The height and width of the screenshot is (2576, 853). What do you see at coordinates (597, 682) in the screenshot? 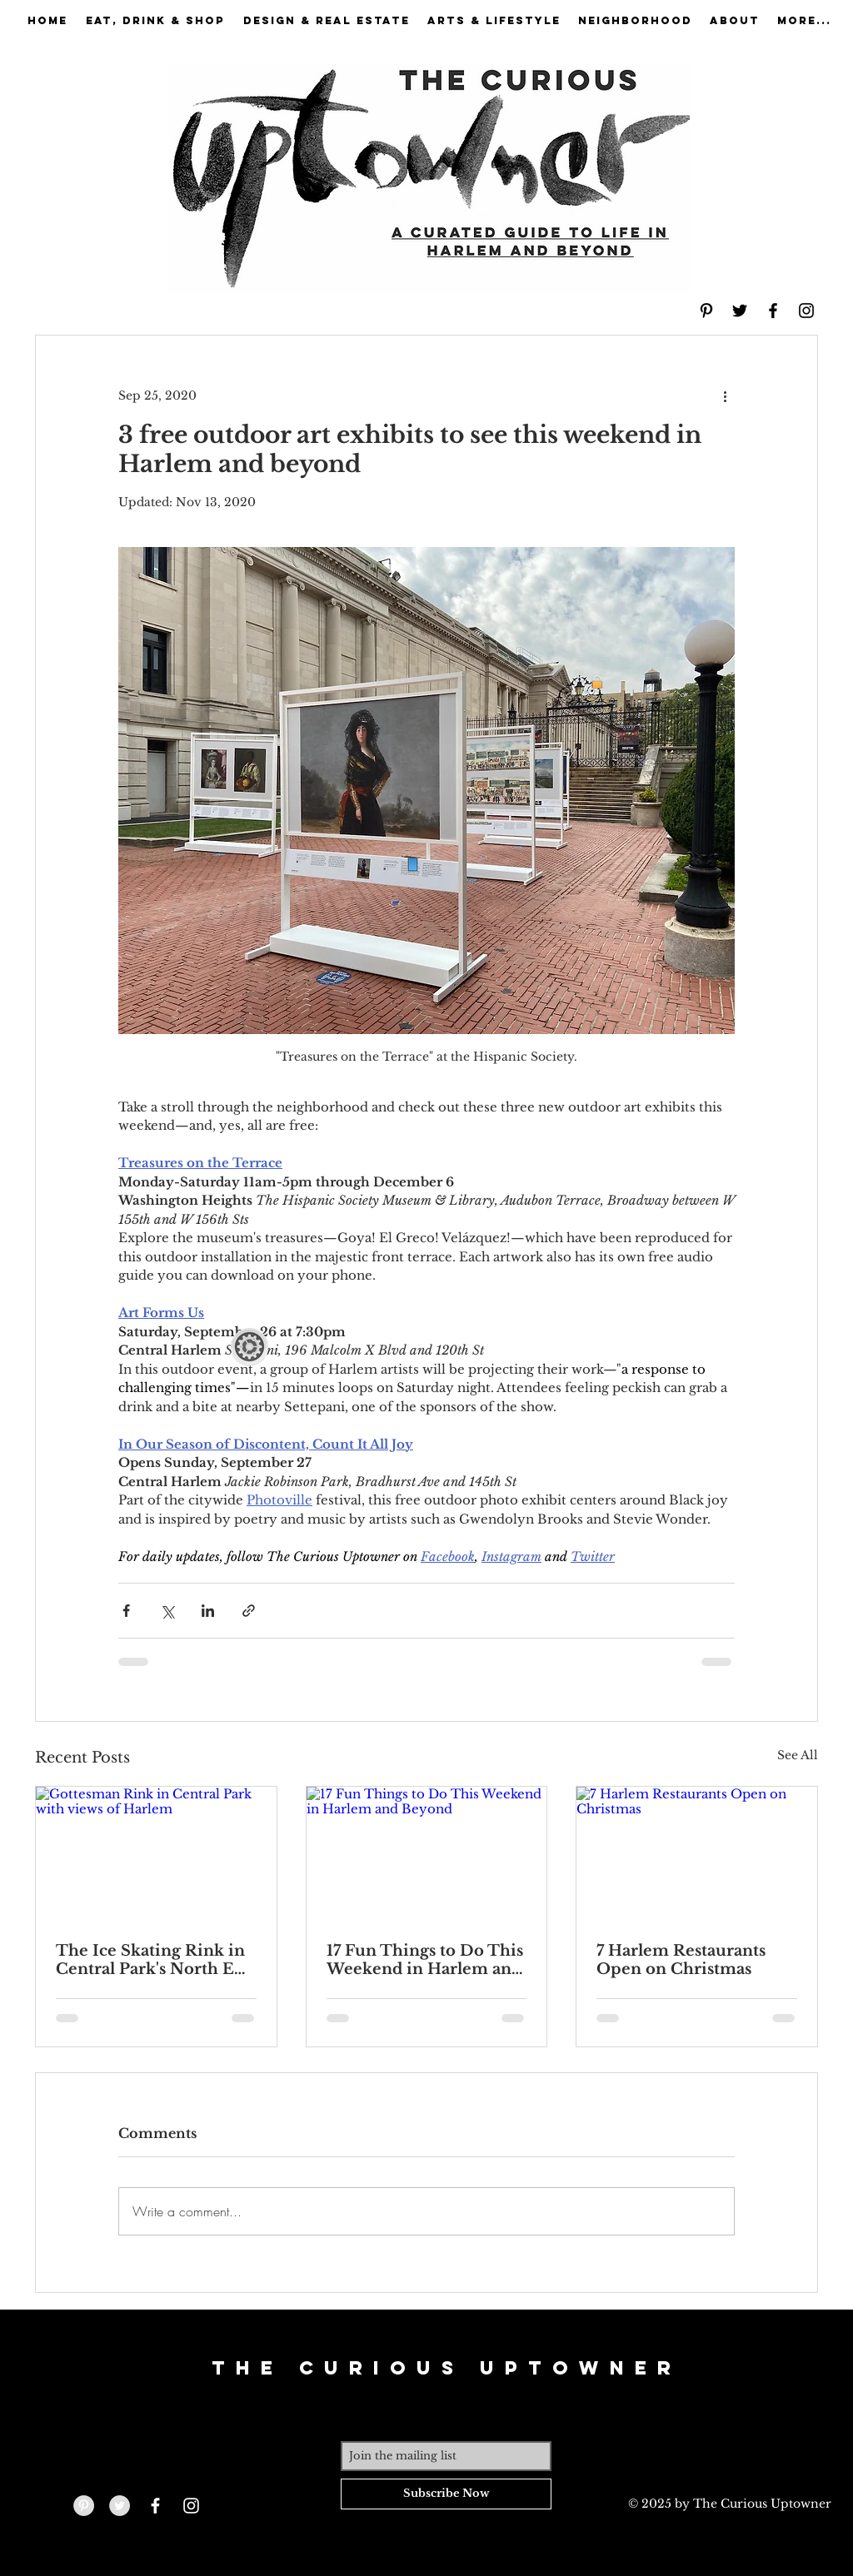
I see `indicates a locked or protected item` at bounding box center [597, 682].